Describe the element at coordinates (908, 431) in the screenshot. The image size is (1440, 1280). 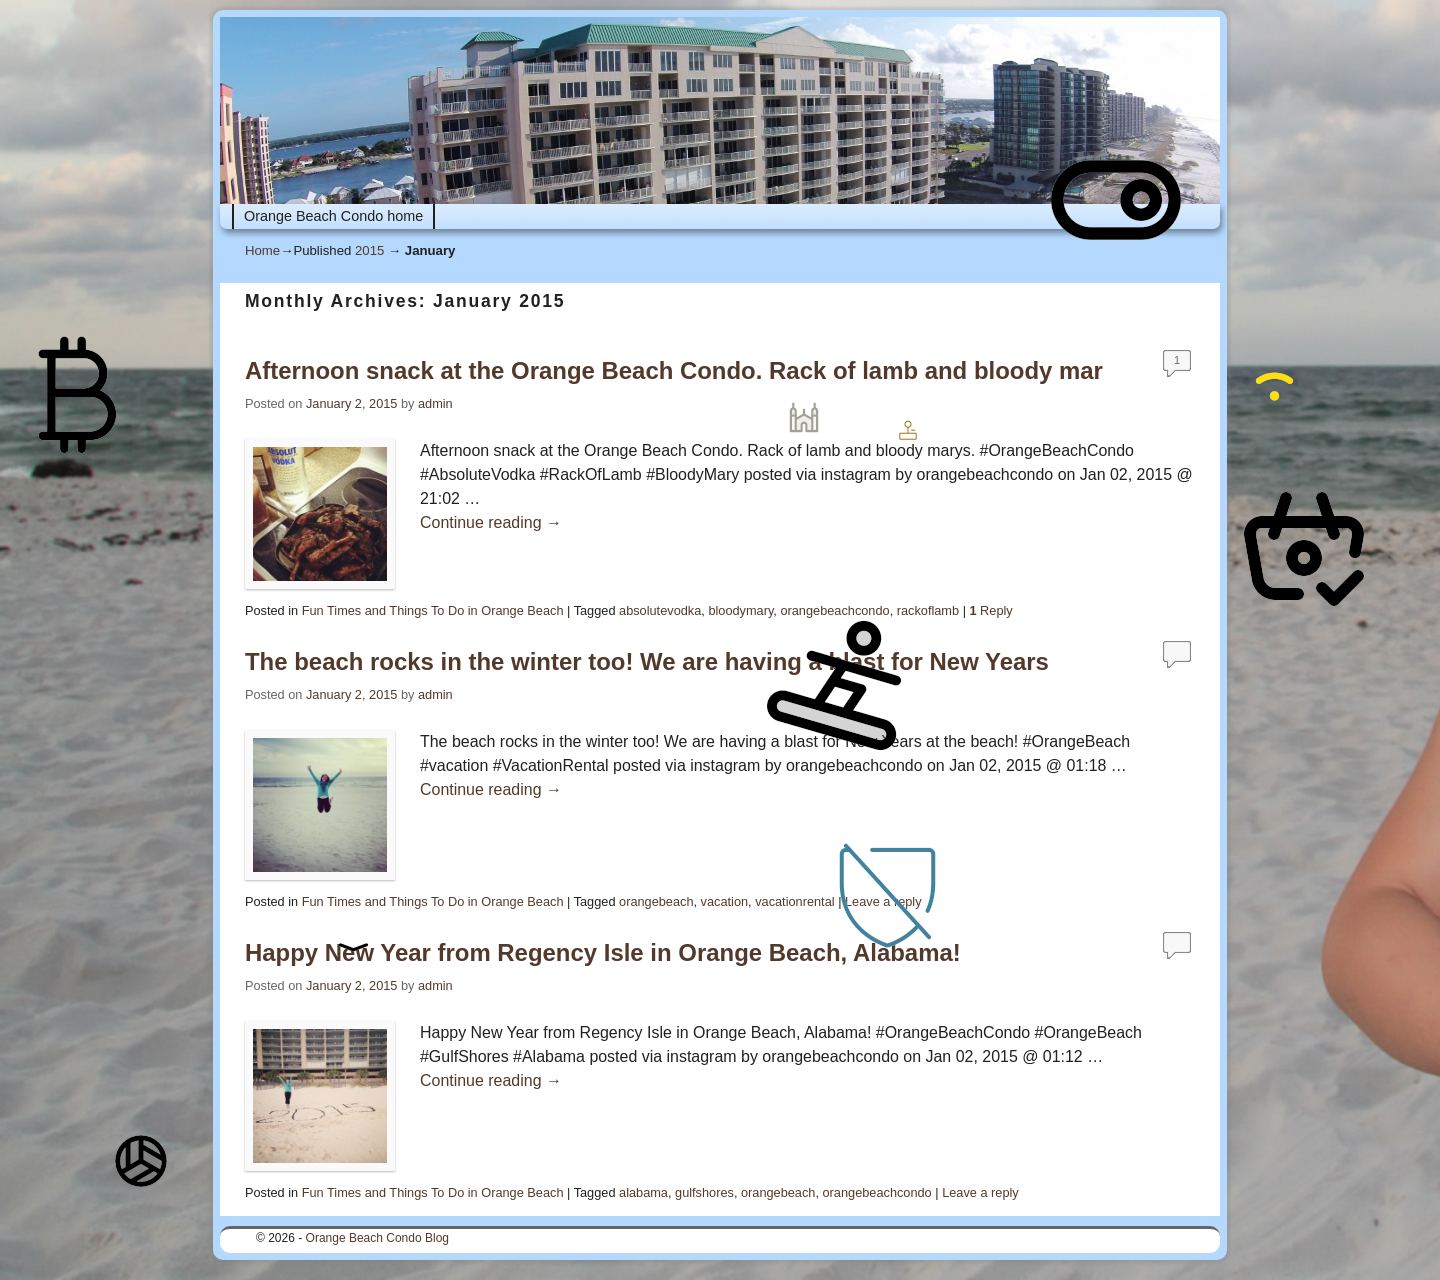
I see `access gaming or controller settings` at that location.